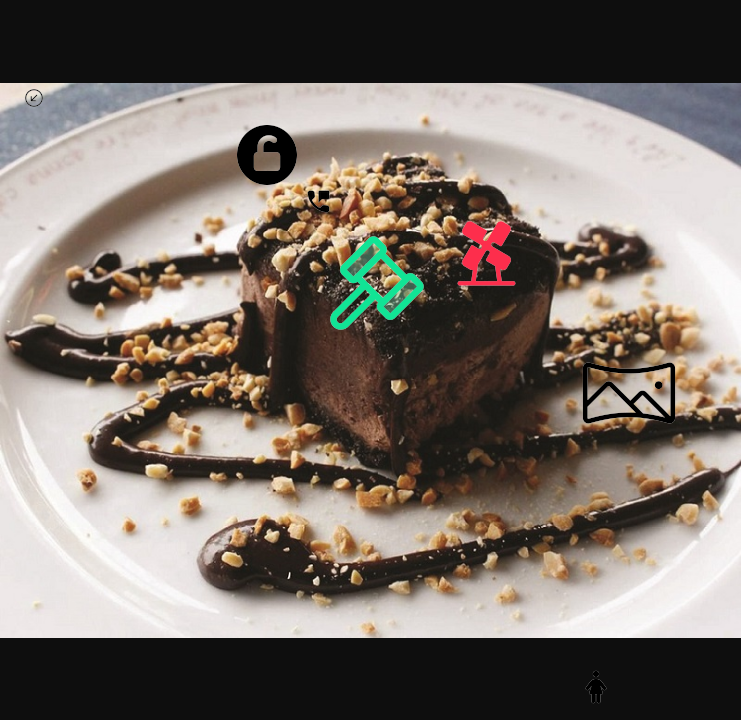 The height and width of the screenshot is (720, 741). Describe the element at coordinates (596, 687) in the screenshot. I see `indicates female or women's restroom` at that location.